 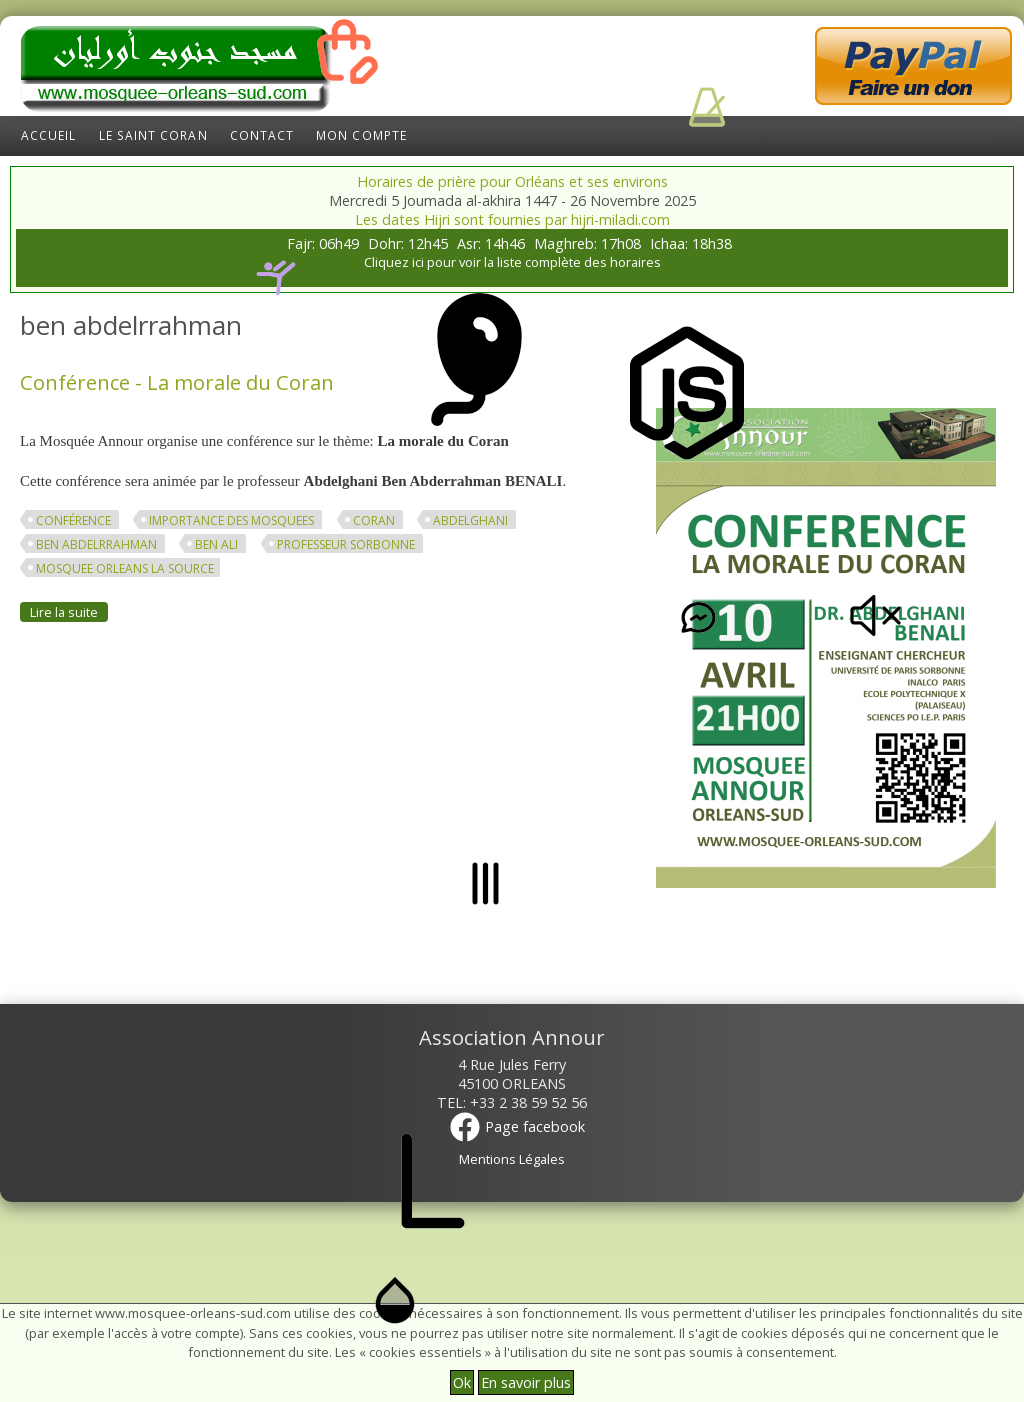 What do you see at coordinates (485, 883) in the screenshot?
I see `indicates a count of three` at bounding box center [485, 883].